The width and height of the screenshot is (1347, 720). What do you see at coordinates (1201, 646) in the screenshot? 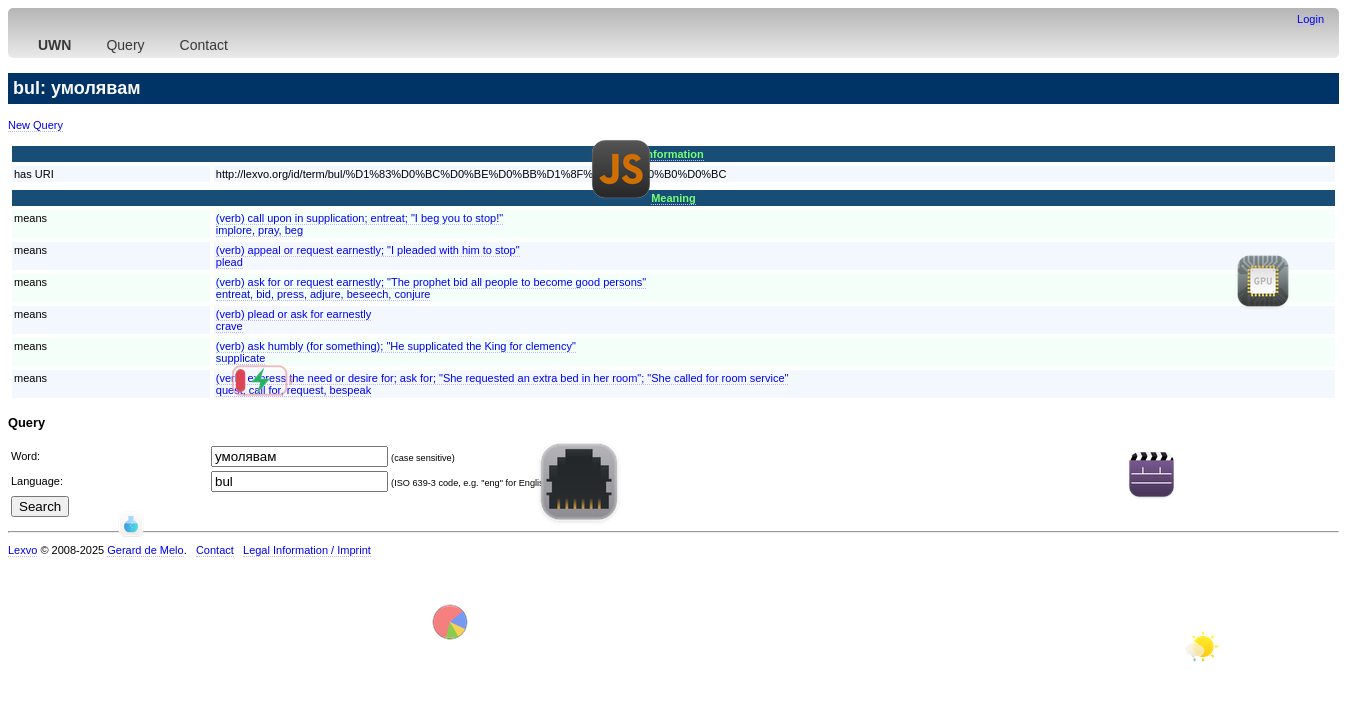
I see `indicates scattered showers with partial sun` at bounding box center [1201, 646].